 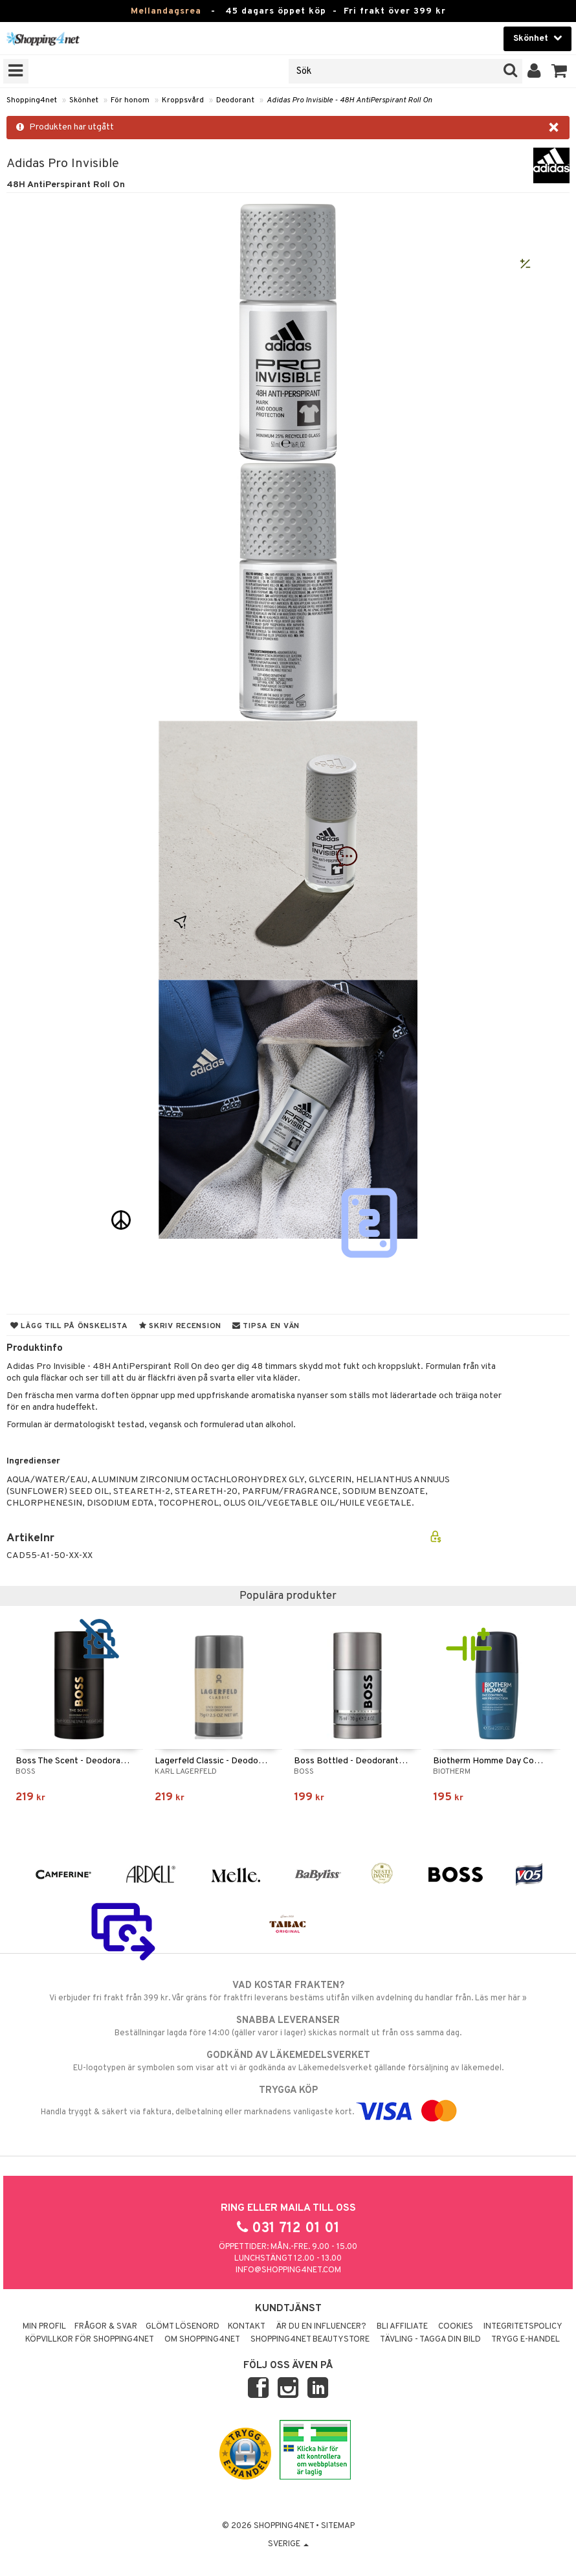 What do you see at coordinates (369, 1223) in the screenshot?
I see `view the 2 of clubs playing card` at bounding box center [369, 1223].